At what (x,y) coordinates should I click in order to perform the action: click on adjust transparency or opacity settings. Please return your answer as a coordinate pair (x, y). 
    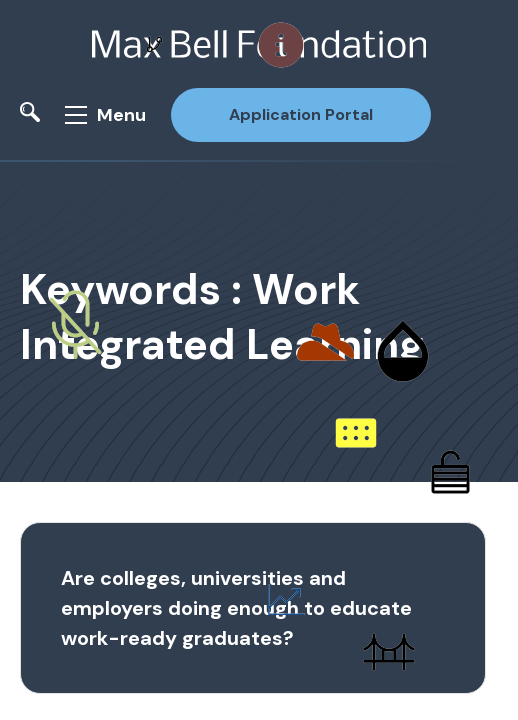
    Looking at the image, I should click on (403, 351).